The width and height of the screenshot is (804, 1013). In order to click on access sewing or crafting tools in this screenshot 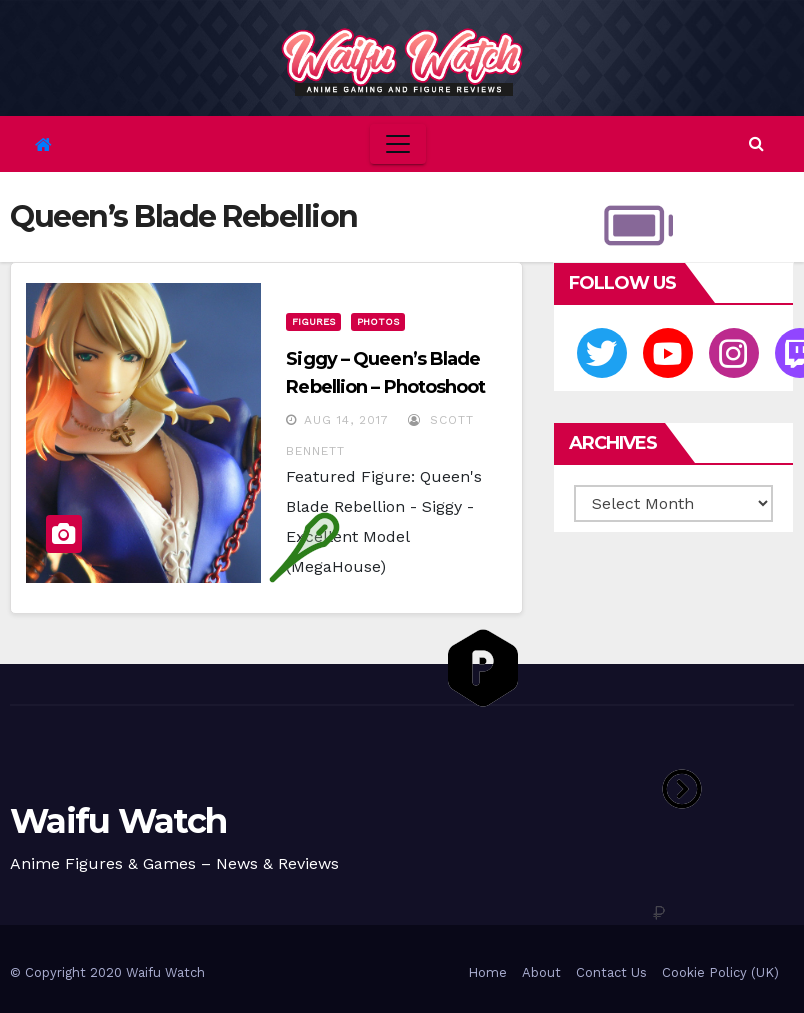, I will do `click(304, 547)`.